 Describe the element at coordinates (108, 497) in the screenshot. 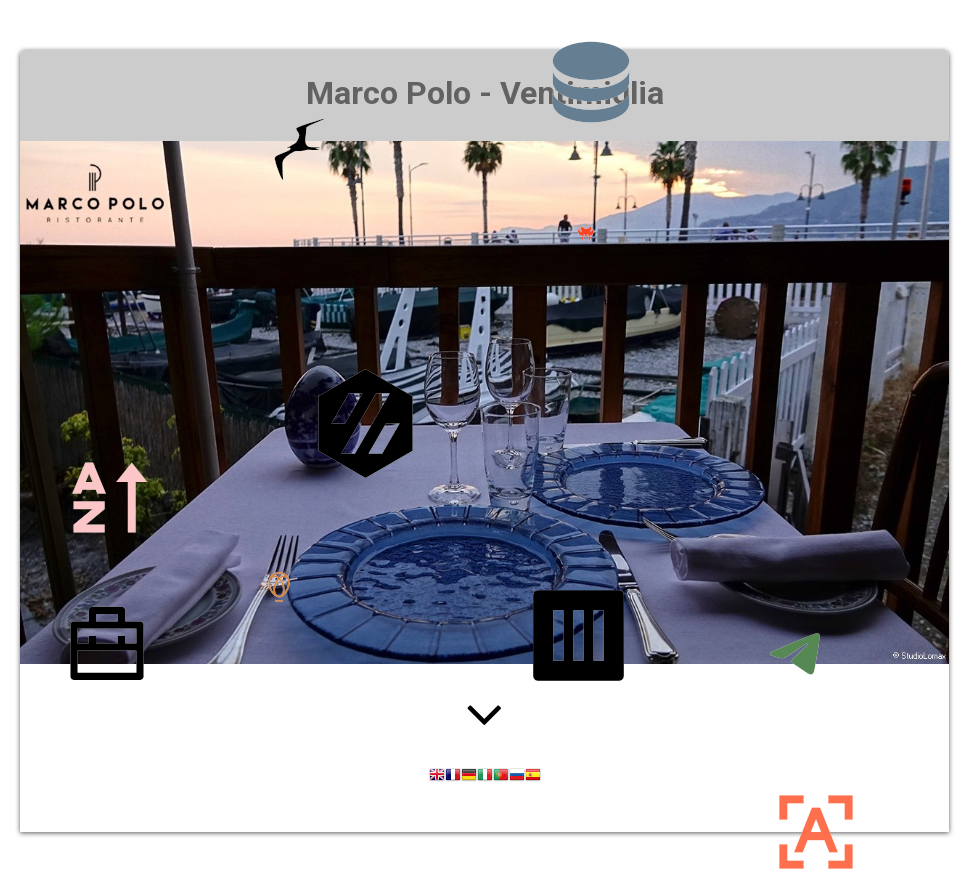

I see `sort items alphabetically in descending order (Z to A)` at that location.